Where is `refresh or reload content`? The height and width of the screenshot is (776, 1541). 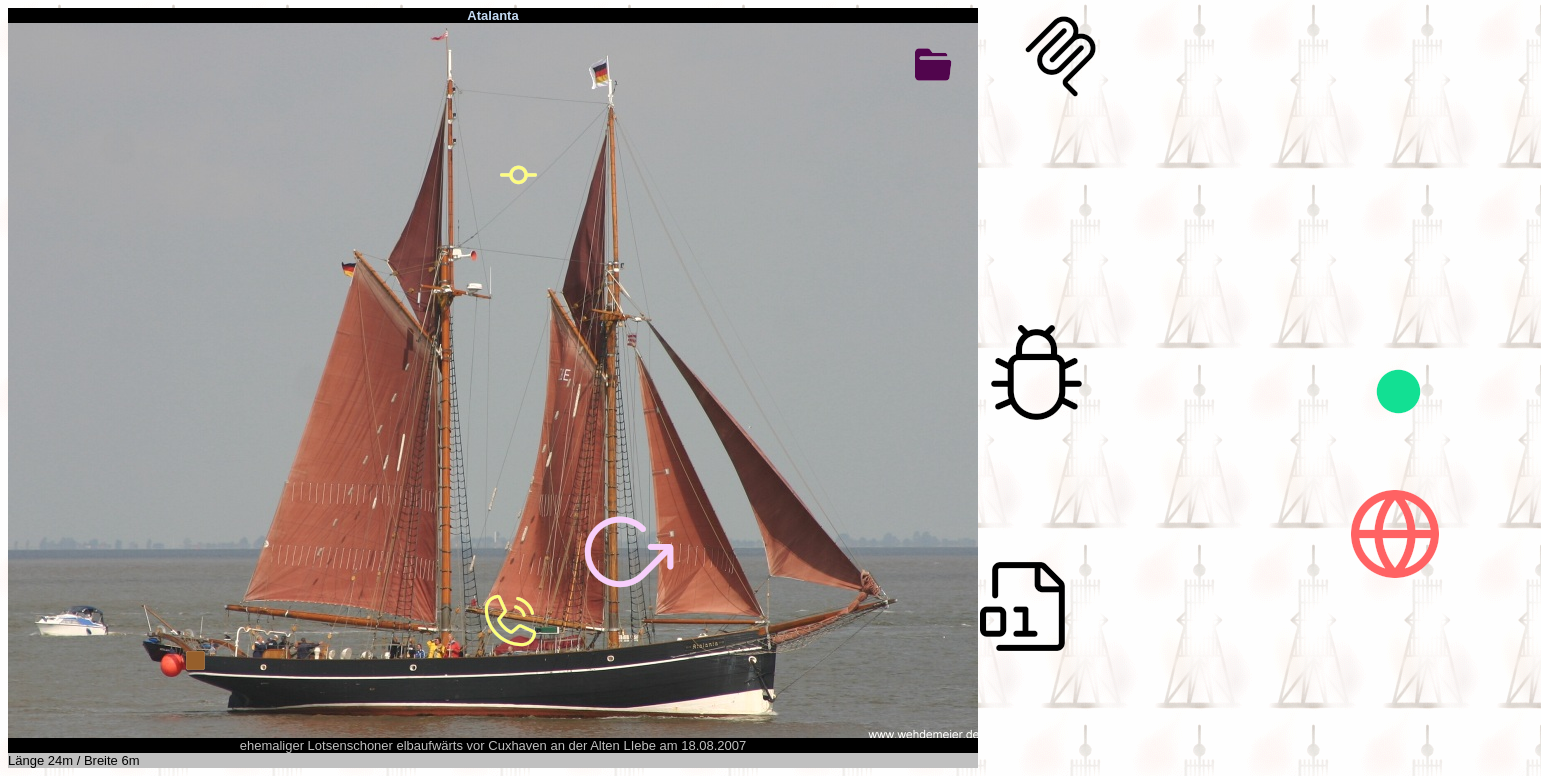 refresh or reload content is located at coordinates (630, 552).